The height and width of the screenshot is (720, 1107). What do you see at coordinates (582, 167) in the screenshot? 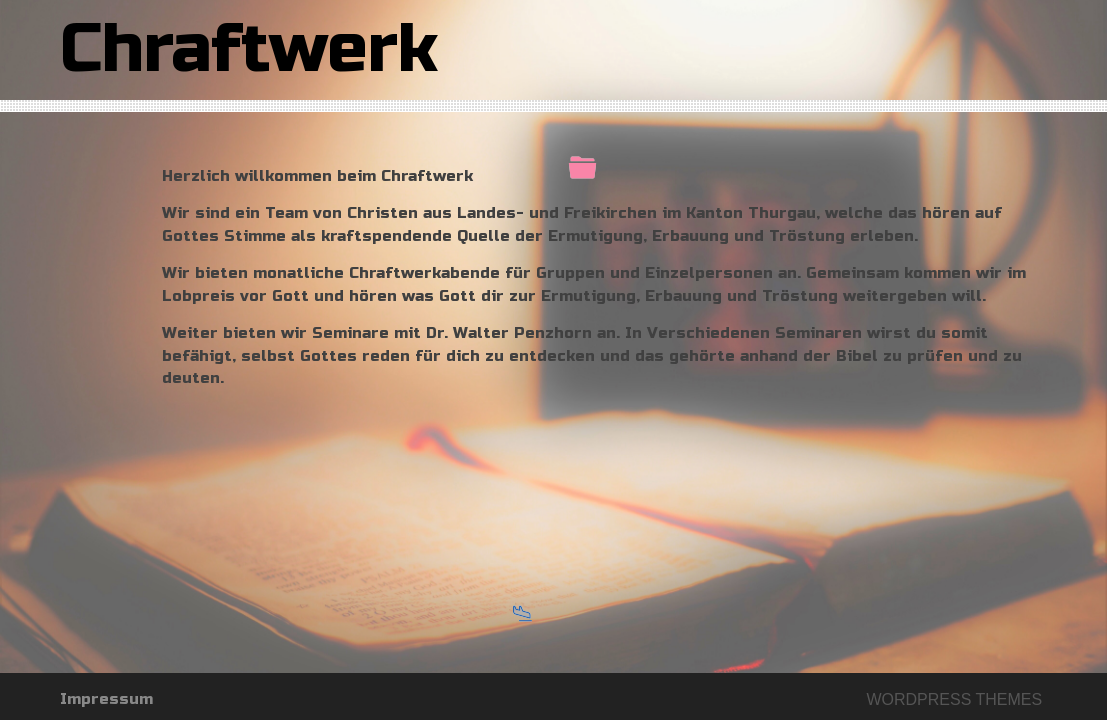
I see `open folder to view contents` at bounding box center [582, 167].